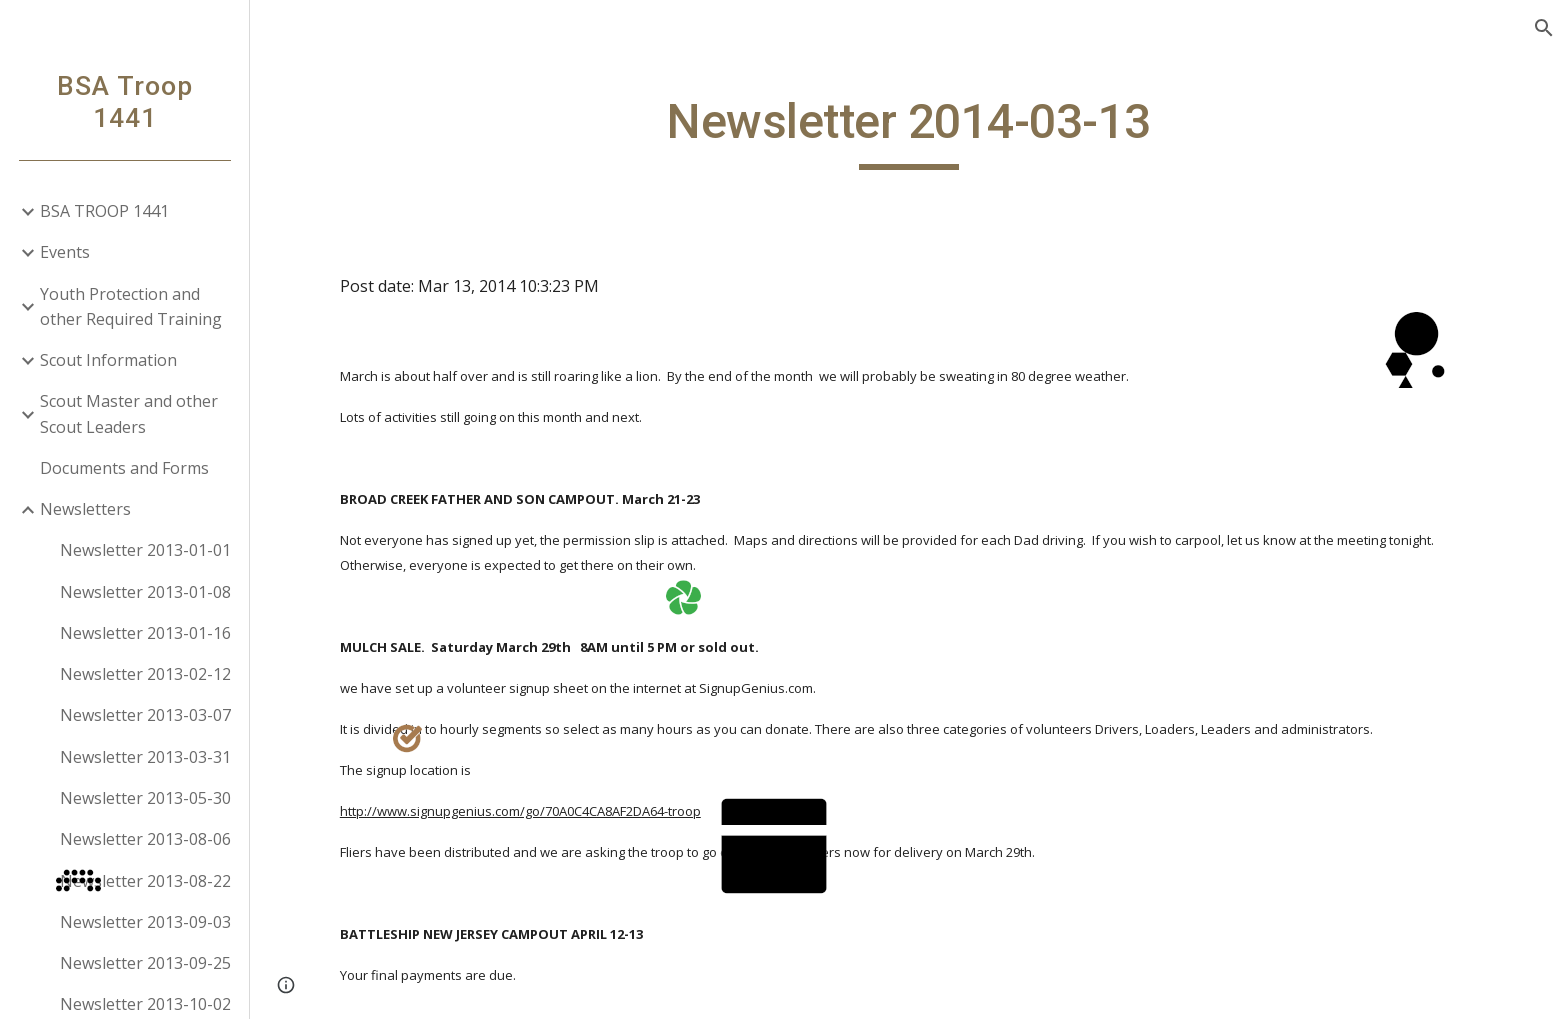 Image resolution: width=1568 pixels, height=1019 pixels. Describe the element at coordinates (774, 846) in the screenshot. I see `switch to top panel layout` at that location.